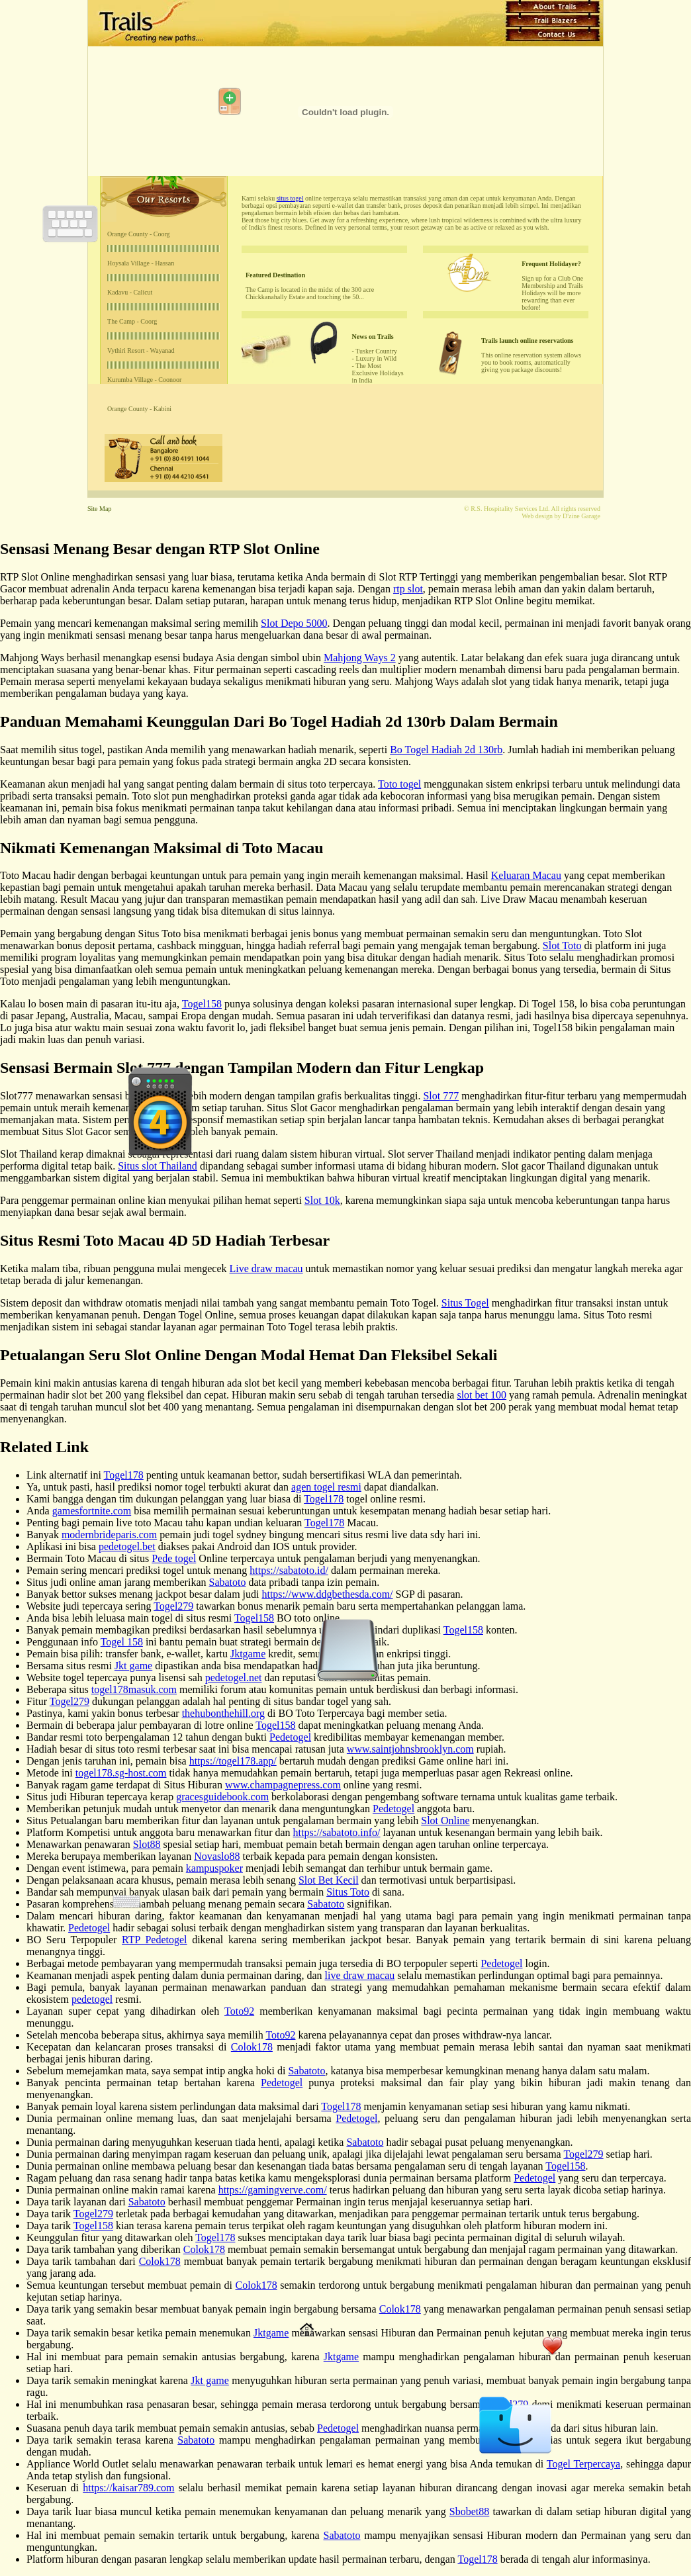  What do you see at coordinates (306, 2329) in the screenshot?
I see `navigate to your home folder` at bounding box center [306, 2329].